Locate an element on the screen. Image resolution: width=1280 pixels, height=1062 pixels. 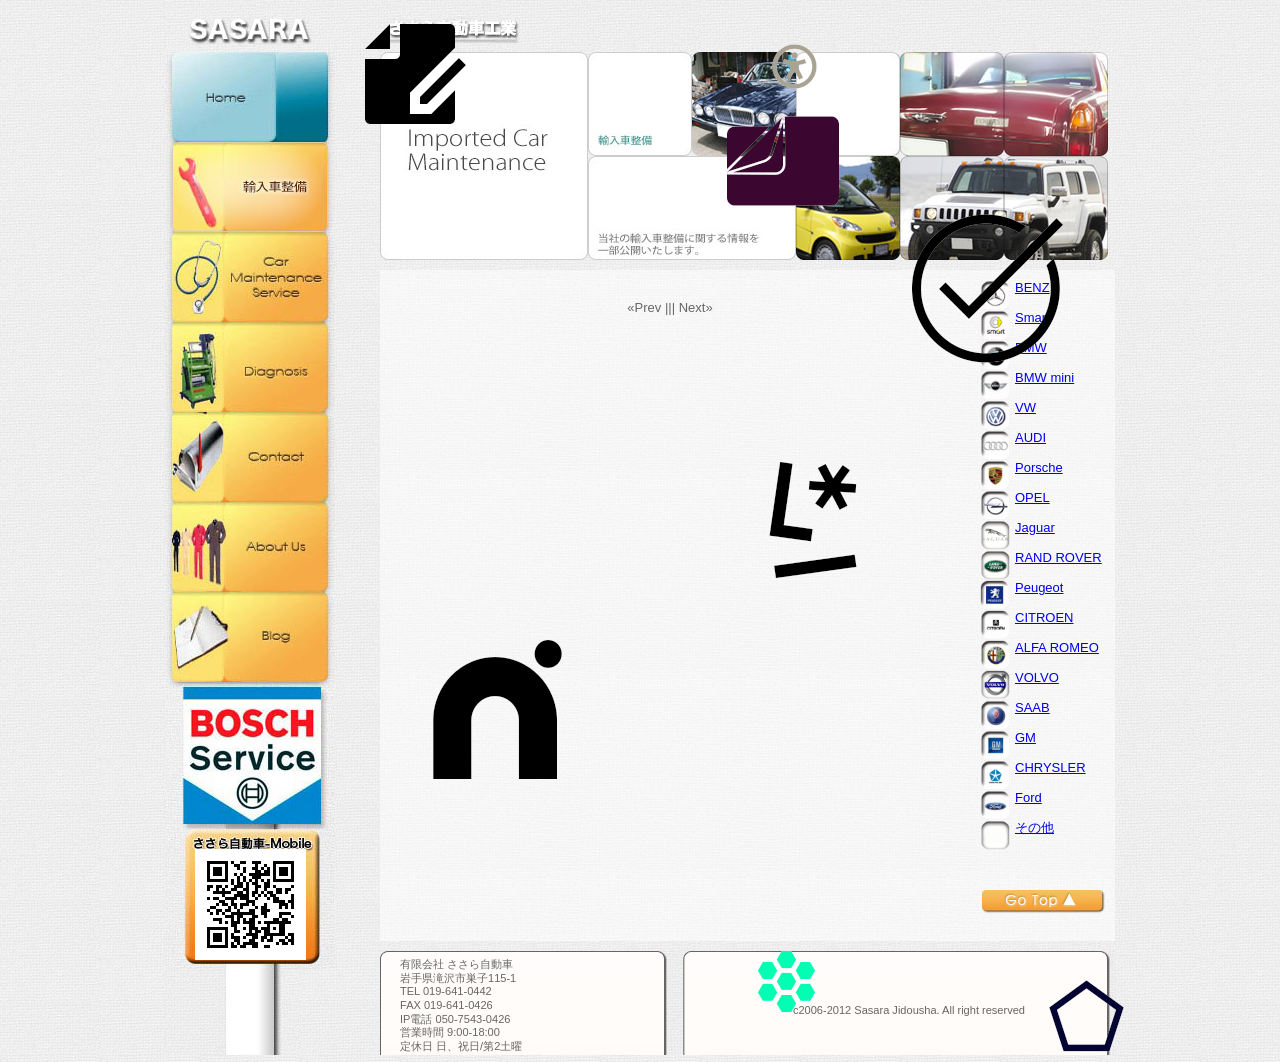
miraheze wiki hosting platform logo is located at coordinates (786, 981).